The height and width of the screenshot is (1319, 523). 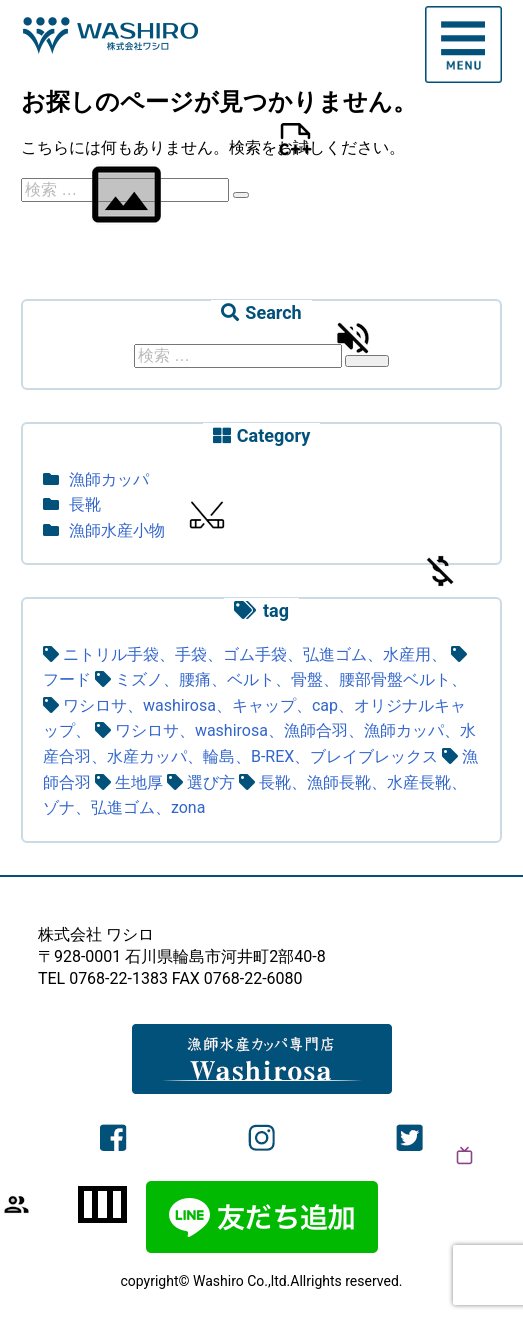 I want to click on open a C++ source code file, so click(x=295, y=140).